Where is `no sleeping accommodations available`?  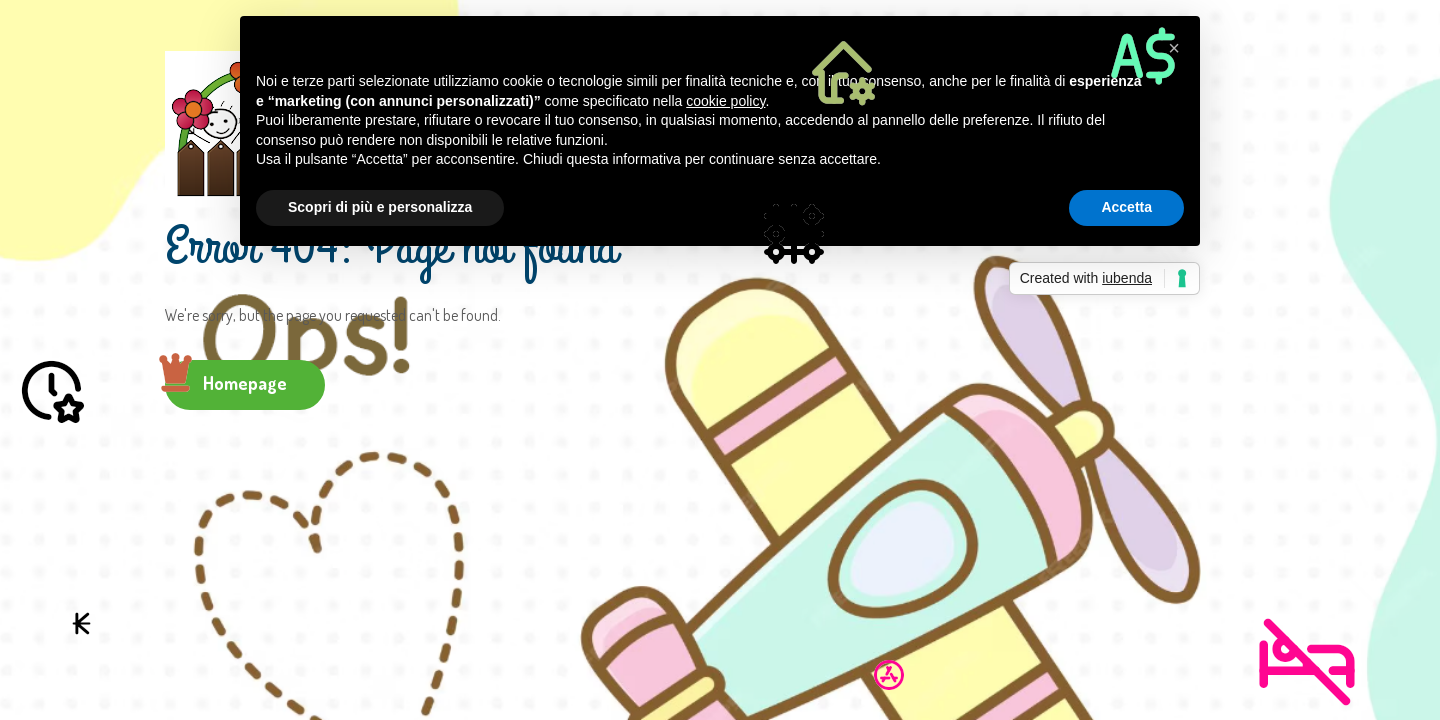
no sleeping accommodations available is located at coordinates (1307, 662).